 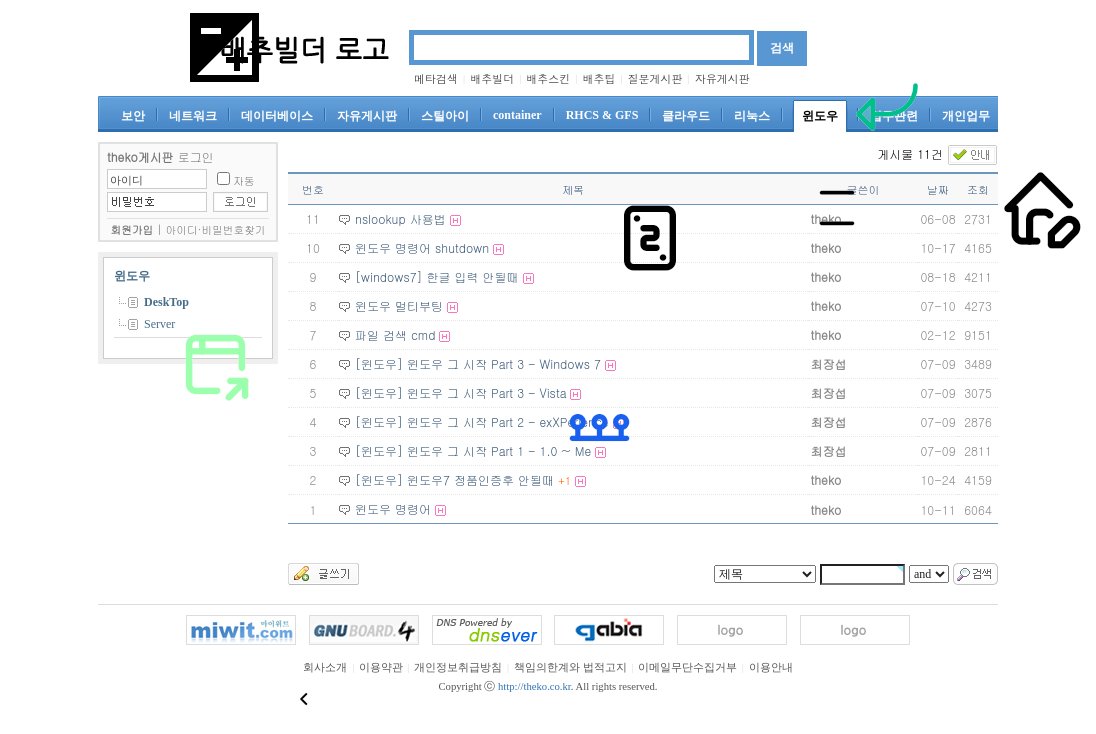 What do you see at coordinates (224, 47) in the screenshot?
I see `adjust image exposure settings` at bounding box center [224, 47].